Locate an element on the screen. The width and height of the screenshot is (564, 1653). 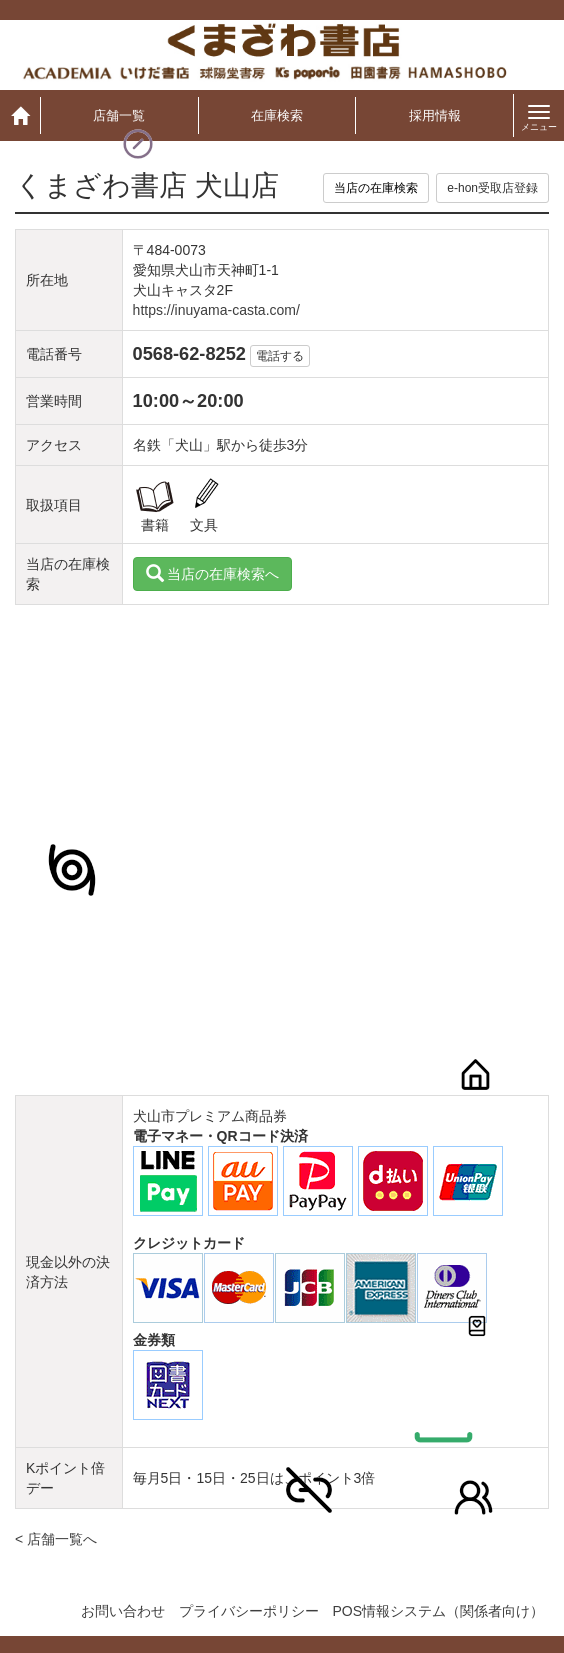
navigate to home screen is located at coordinates (475, 1074).